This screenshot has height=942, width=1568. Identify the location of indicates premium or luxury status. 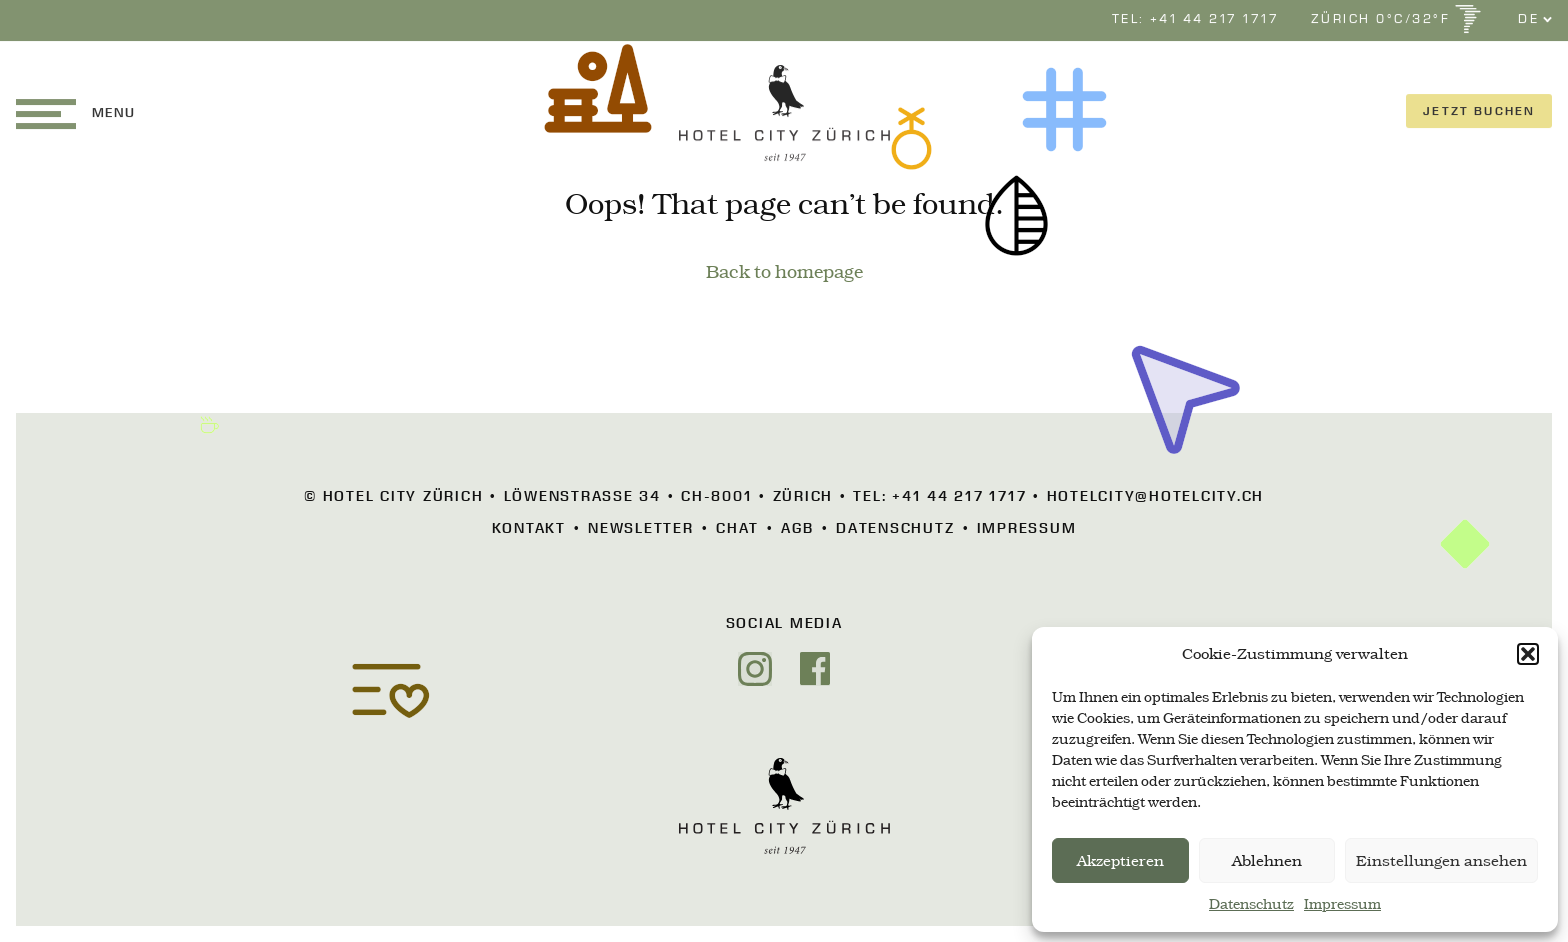
(1465, 544).